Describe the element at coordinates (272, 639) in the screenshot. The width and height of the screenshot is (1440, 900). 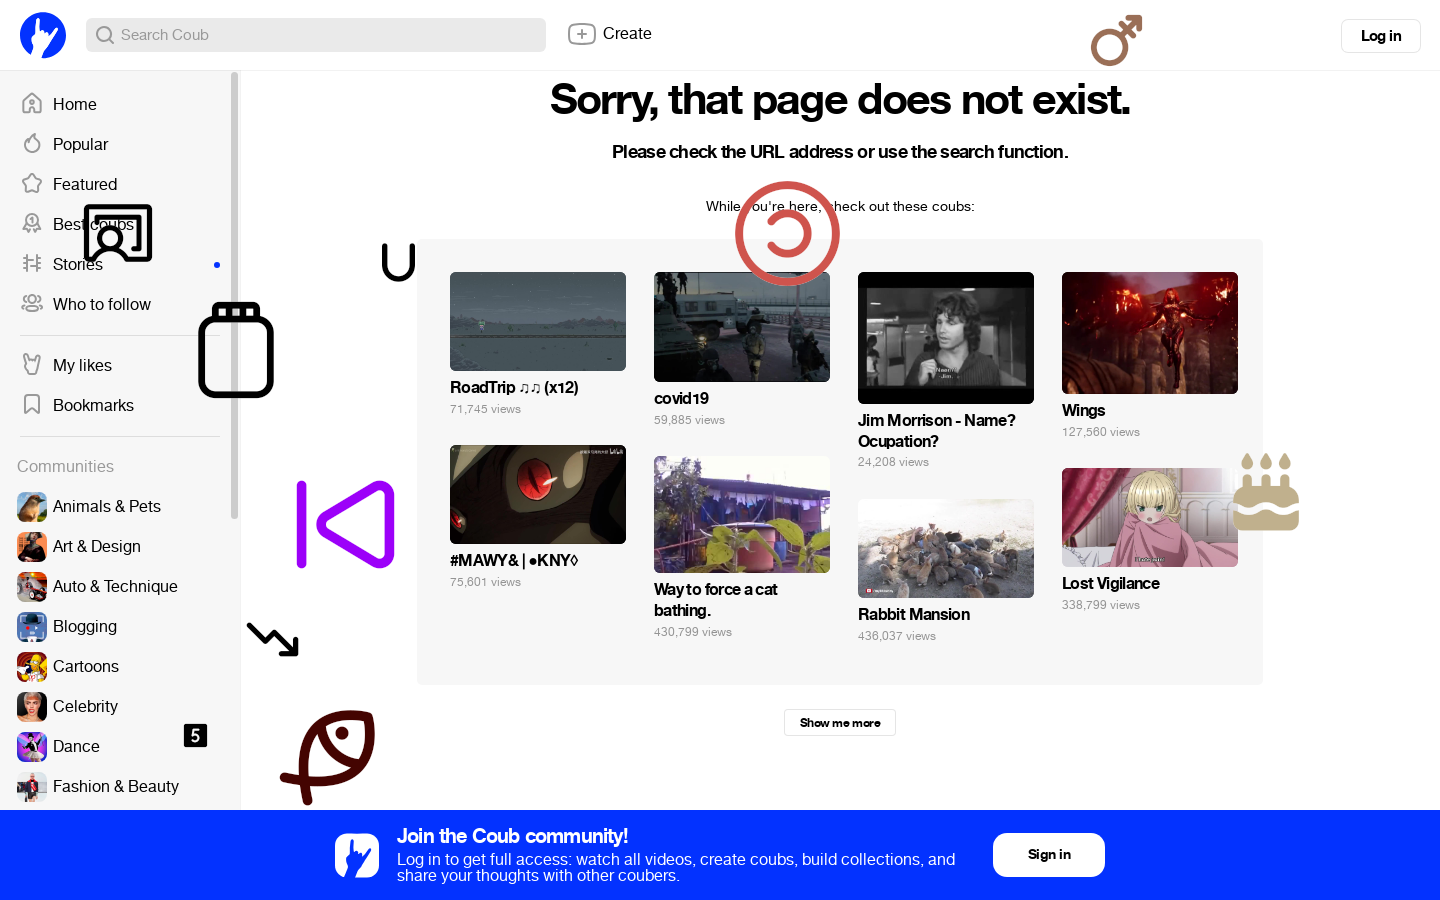
I see `indicates a declining trend or decrease in value` at that location.